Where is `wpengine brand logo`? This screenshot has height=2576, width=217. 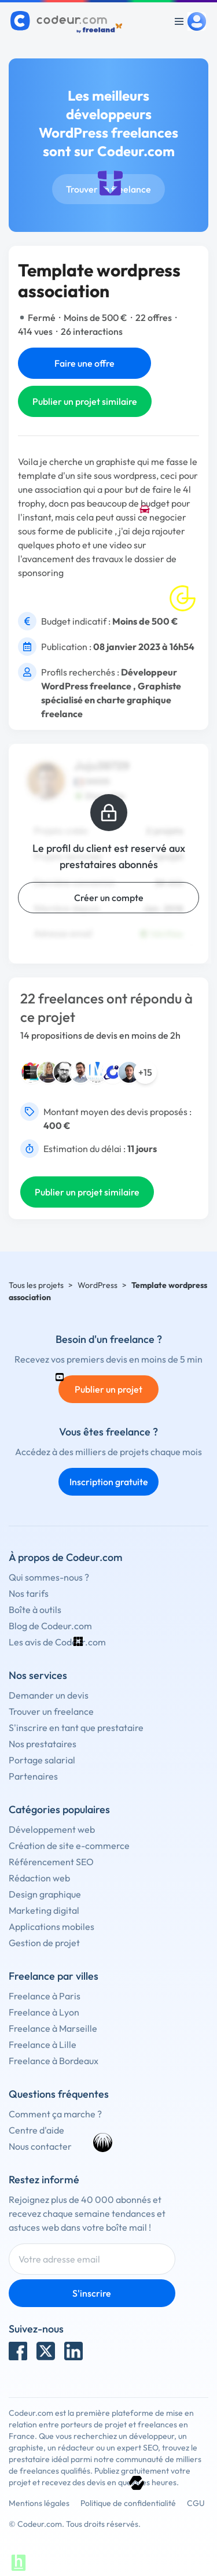
wpengine brand logo is located at coordinates (78, 1641).